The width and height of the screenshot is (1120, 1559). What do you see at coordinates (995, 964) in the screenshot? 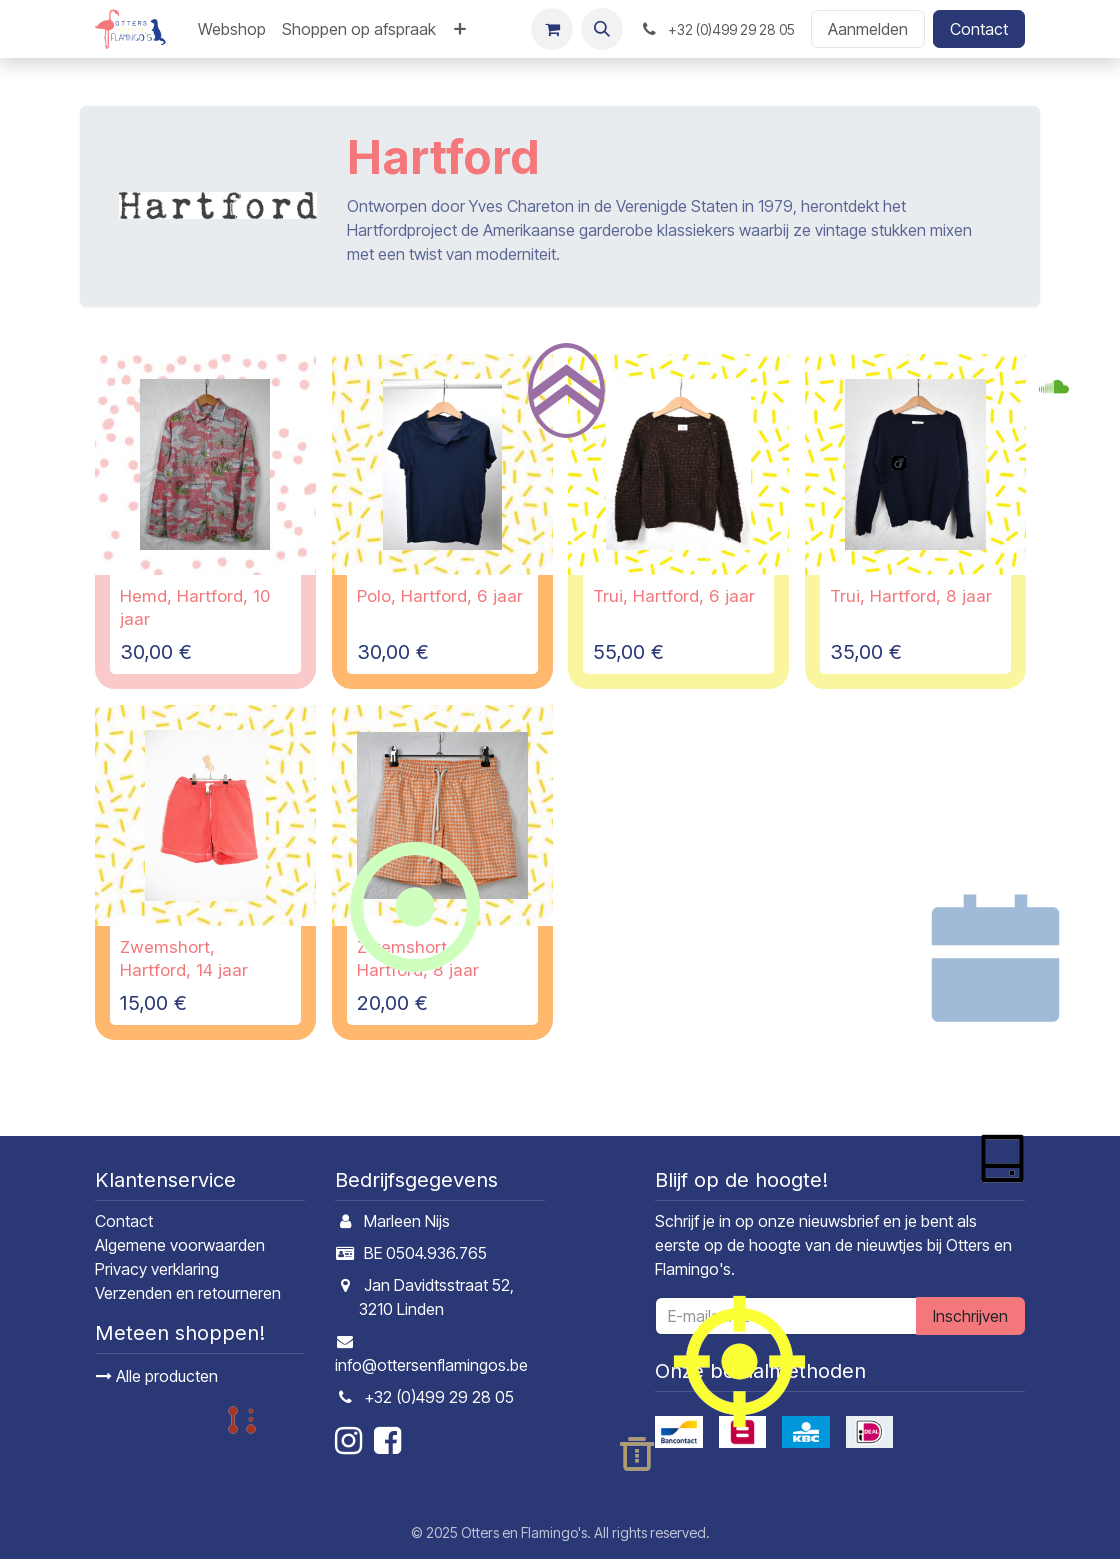
I see `open calendar` at bounding box center [995, 964].